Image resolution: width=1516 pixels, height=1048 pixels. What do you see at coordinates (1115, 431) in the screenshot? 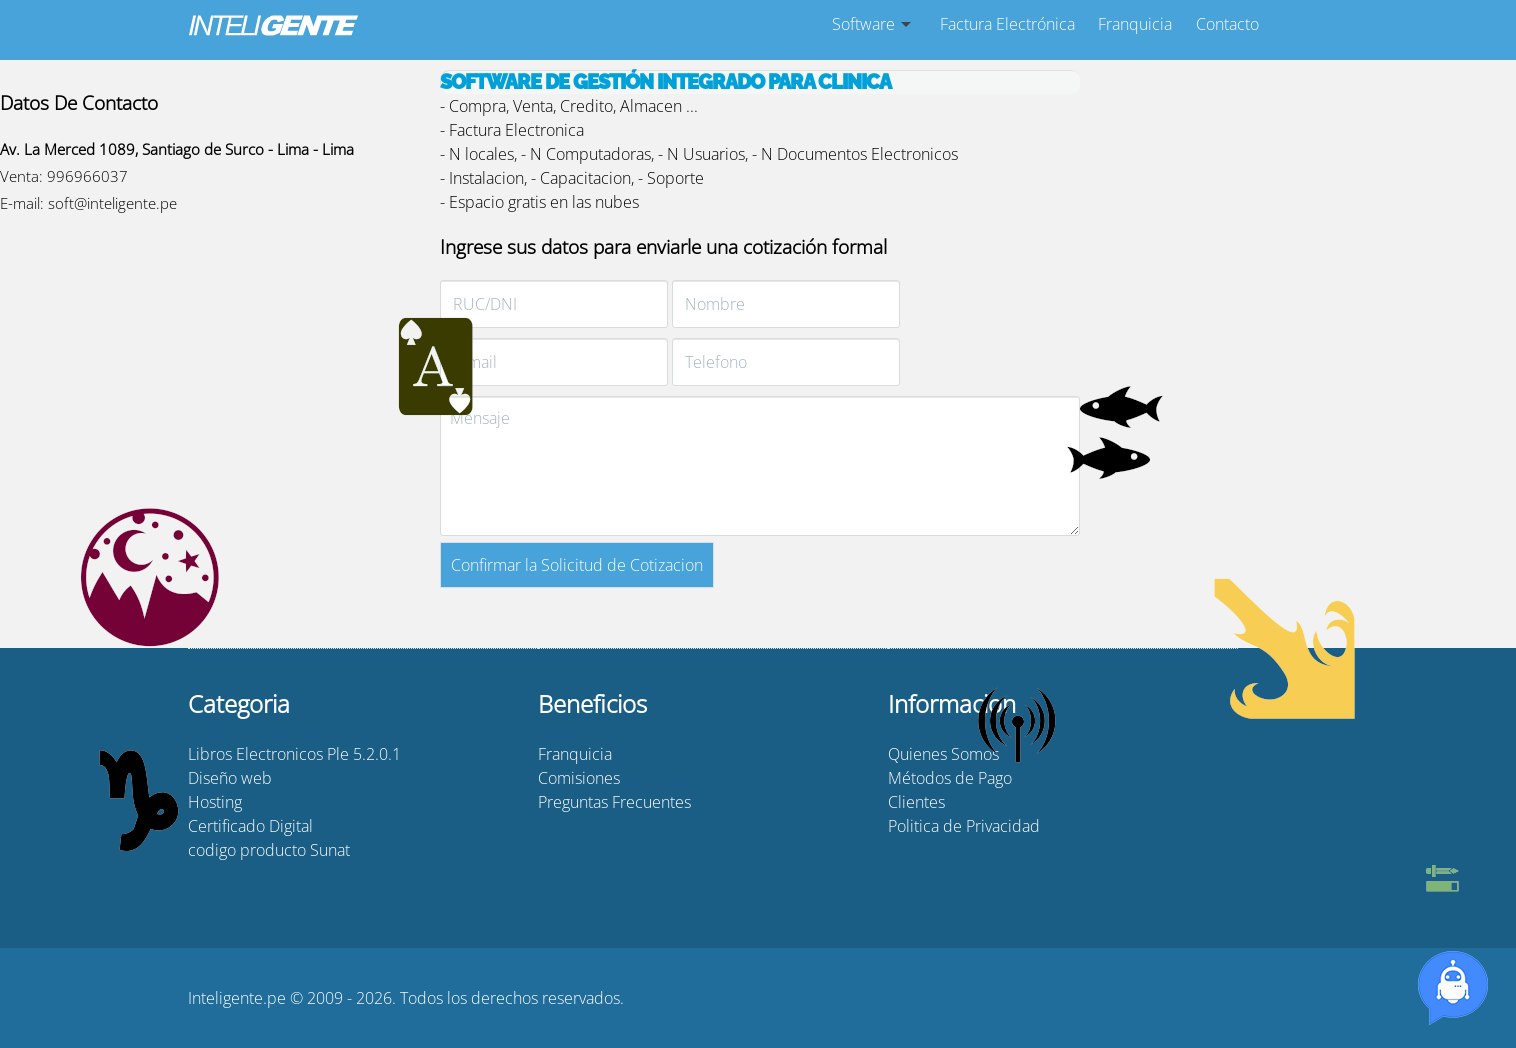
I see `indicates pisces zodiac sign` at bounding box center [1115, 431].